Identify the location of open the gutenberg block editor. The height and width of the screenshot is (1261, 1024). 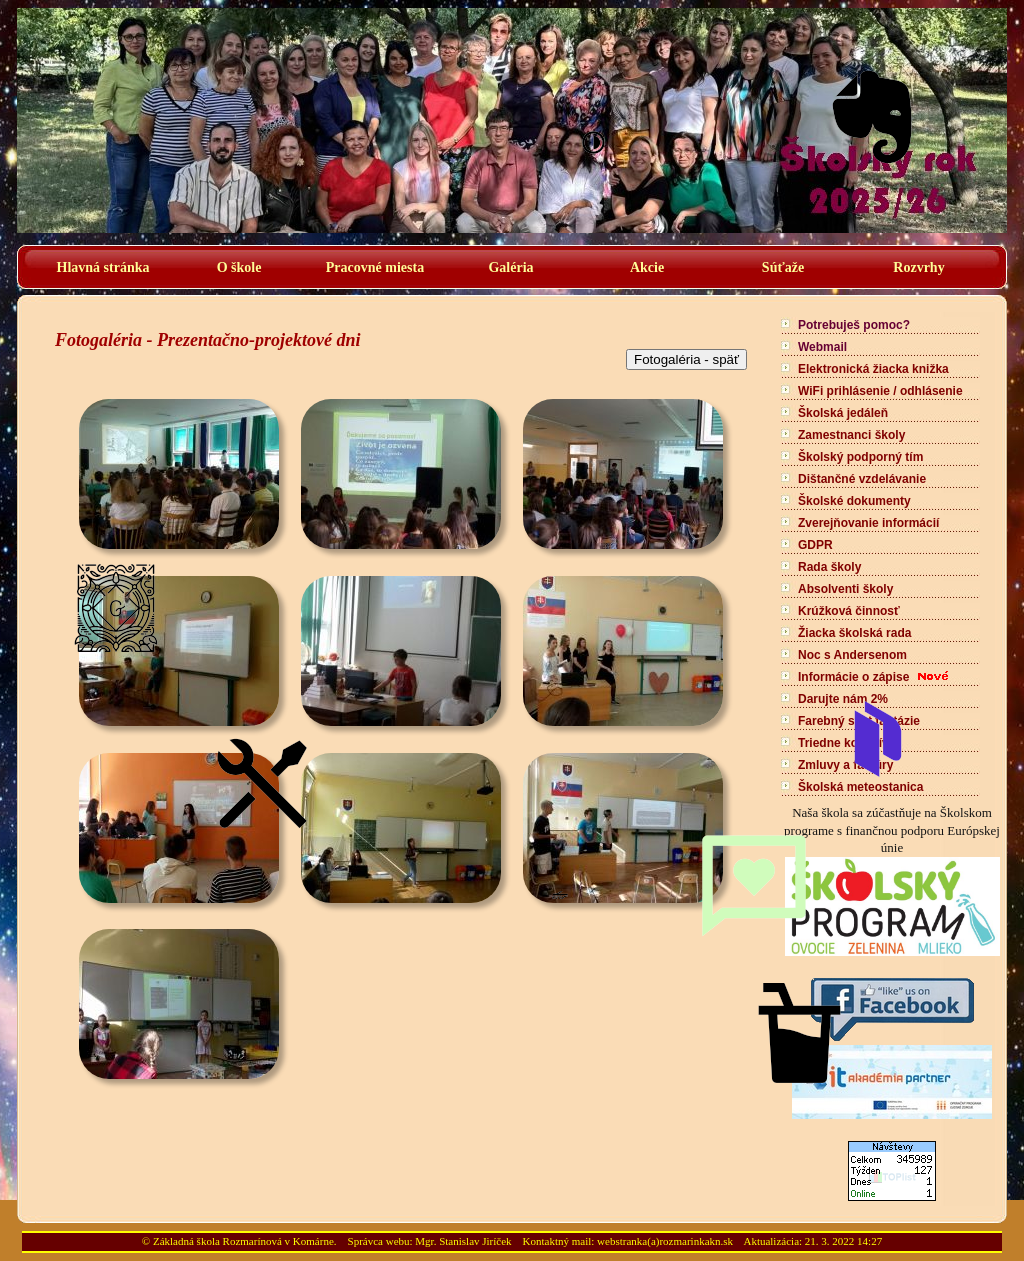
(116, 608).